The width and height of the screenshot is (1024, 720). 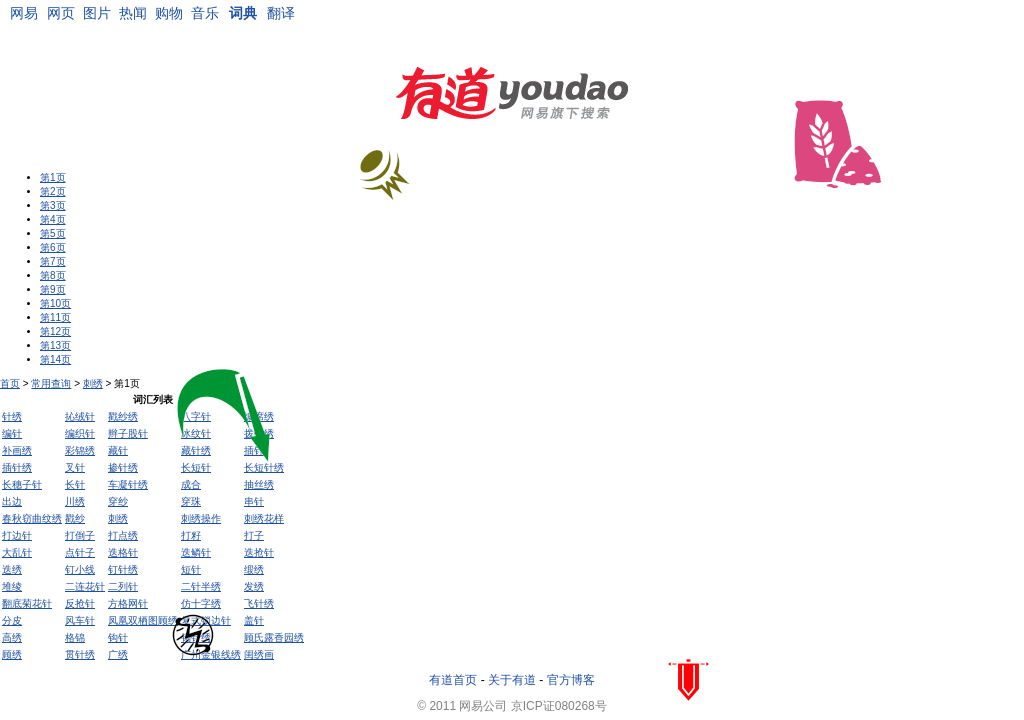 I want to click on protect or defend eggs in a game, so click(x=384, y=175).